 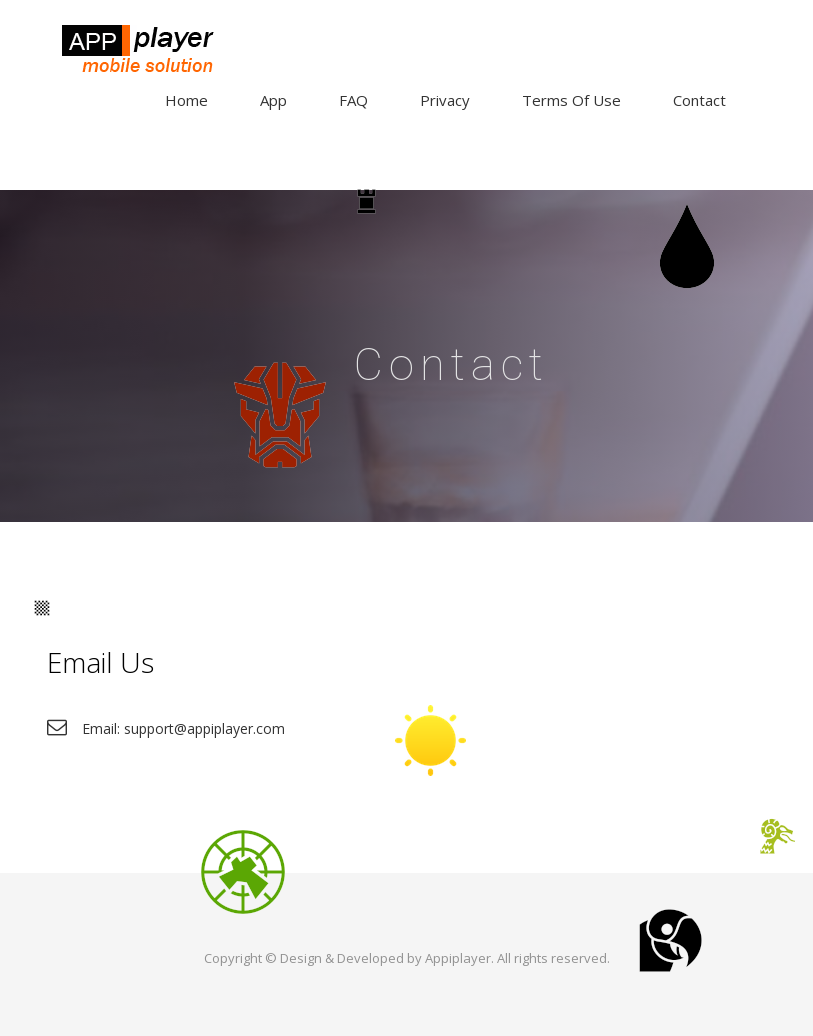 What do you see at coordinates (42, 608) in the screenshot?
I see `start a new chess game` at bounding box center [42, 608].